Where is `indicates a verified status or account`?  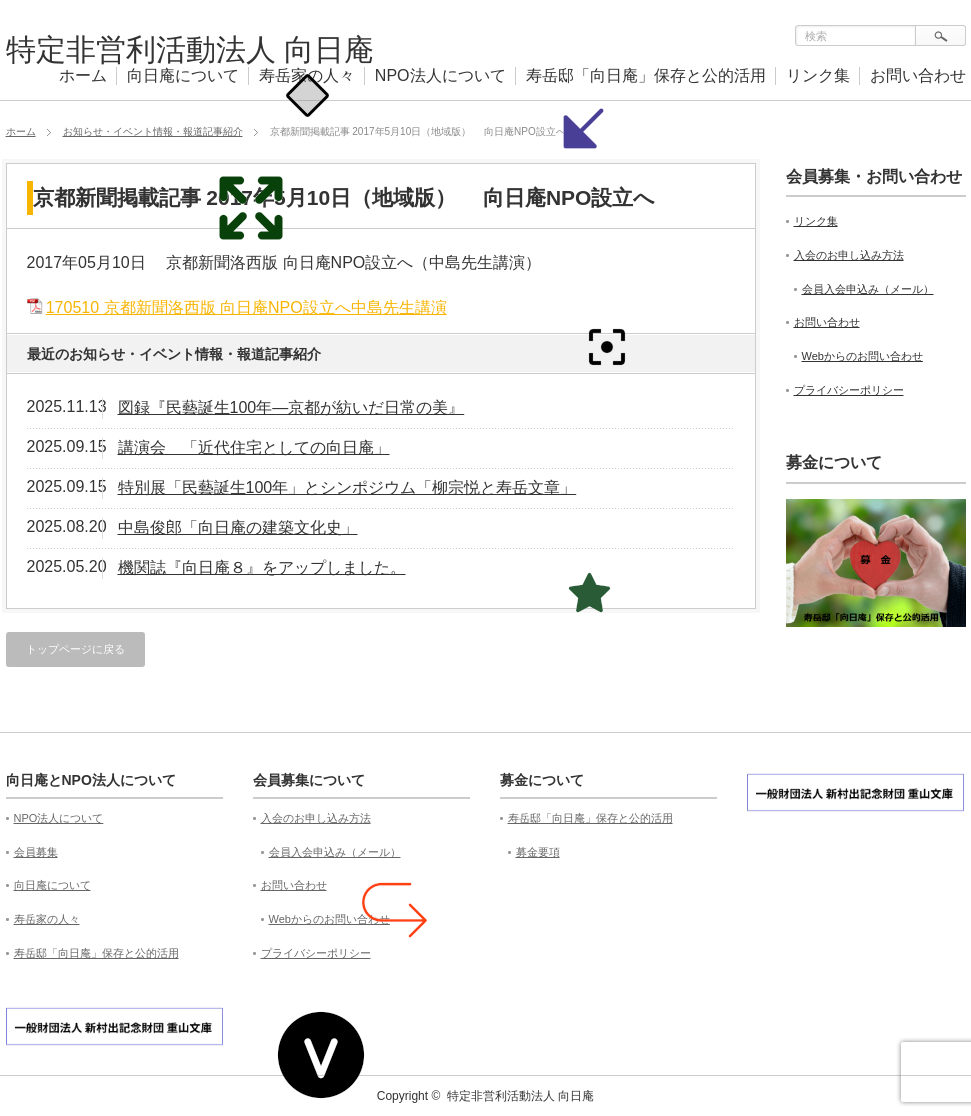
indicates a verified status or account is located at coordinates (321, 1055).